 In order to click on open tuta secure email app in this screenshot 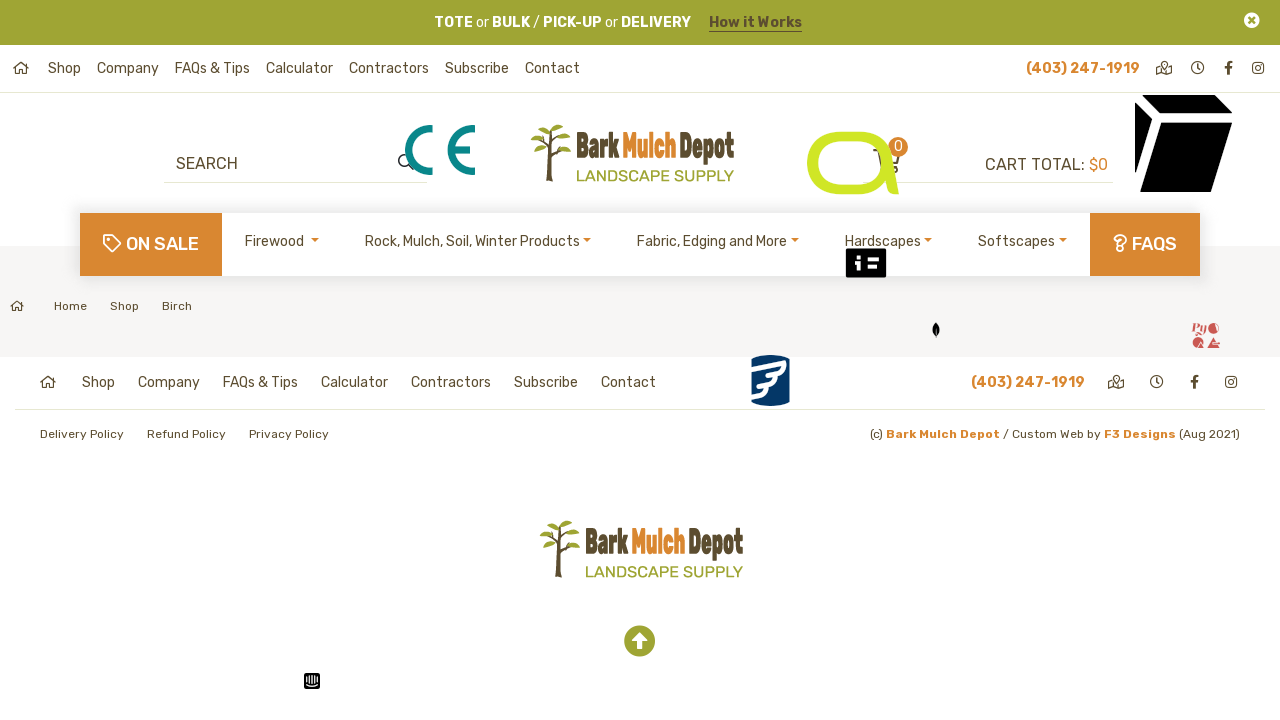, I will do `click(1183, 143)`.